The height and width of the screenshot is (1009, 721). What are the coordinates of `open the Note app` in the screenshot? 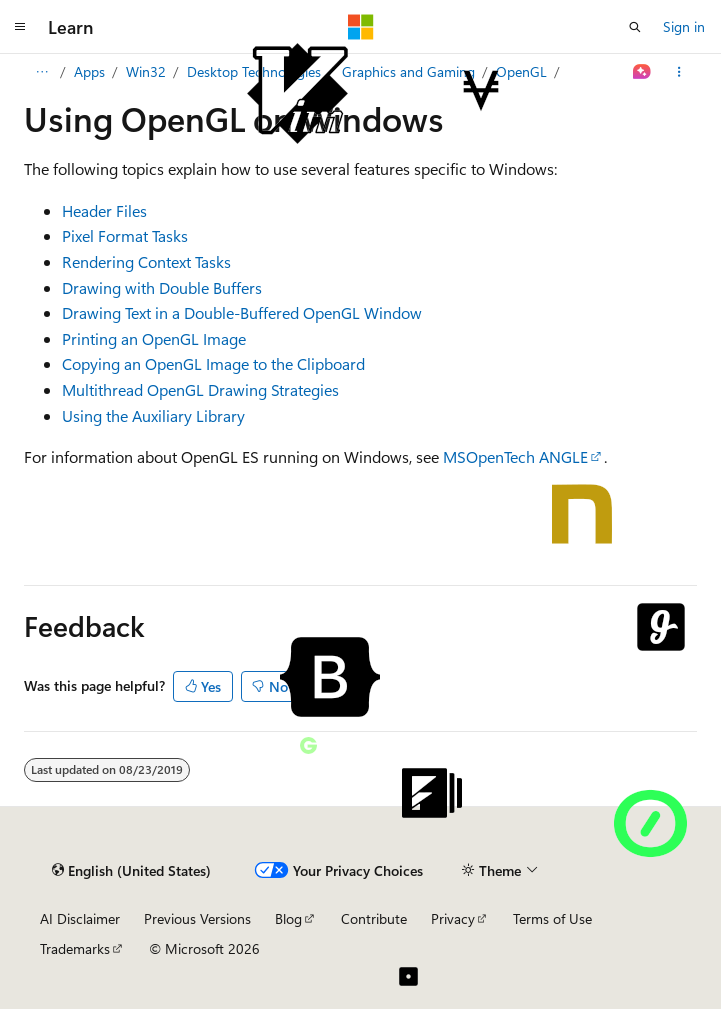 It's located at (582, 514).